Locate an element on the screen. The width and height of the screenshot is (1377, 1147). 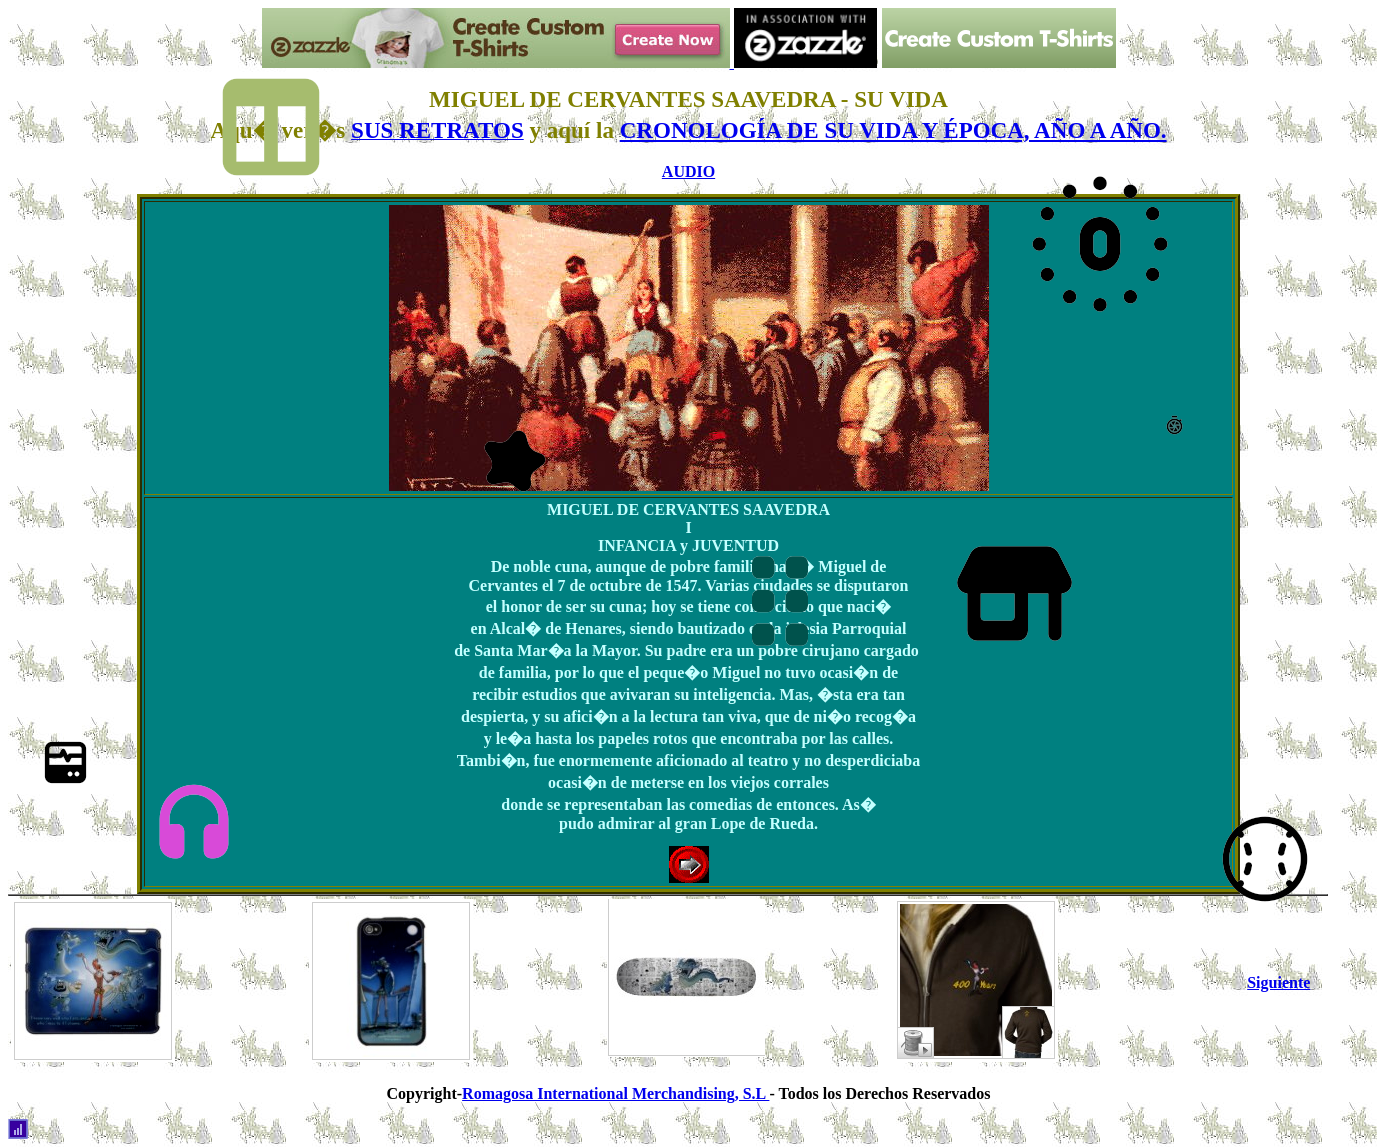
select a paint or color fill tool is located at coordinates (515, 461).